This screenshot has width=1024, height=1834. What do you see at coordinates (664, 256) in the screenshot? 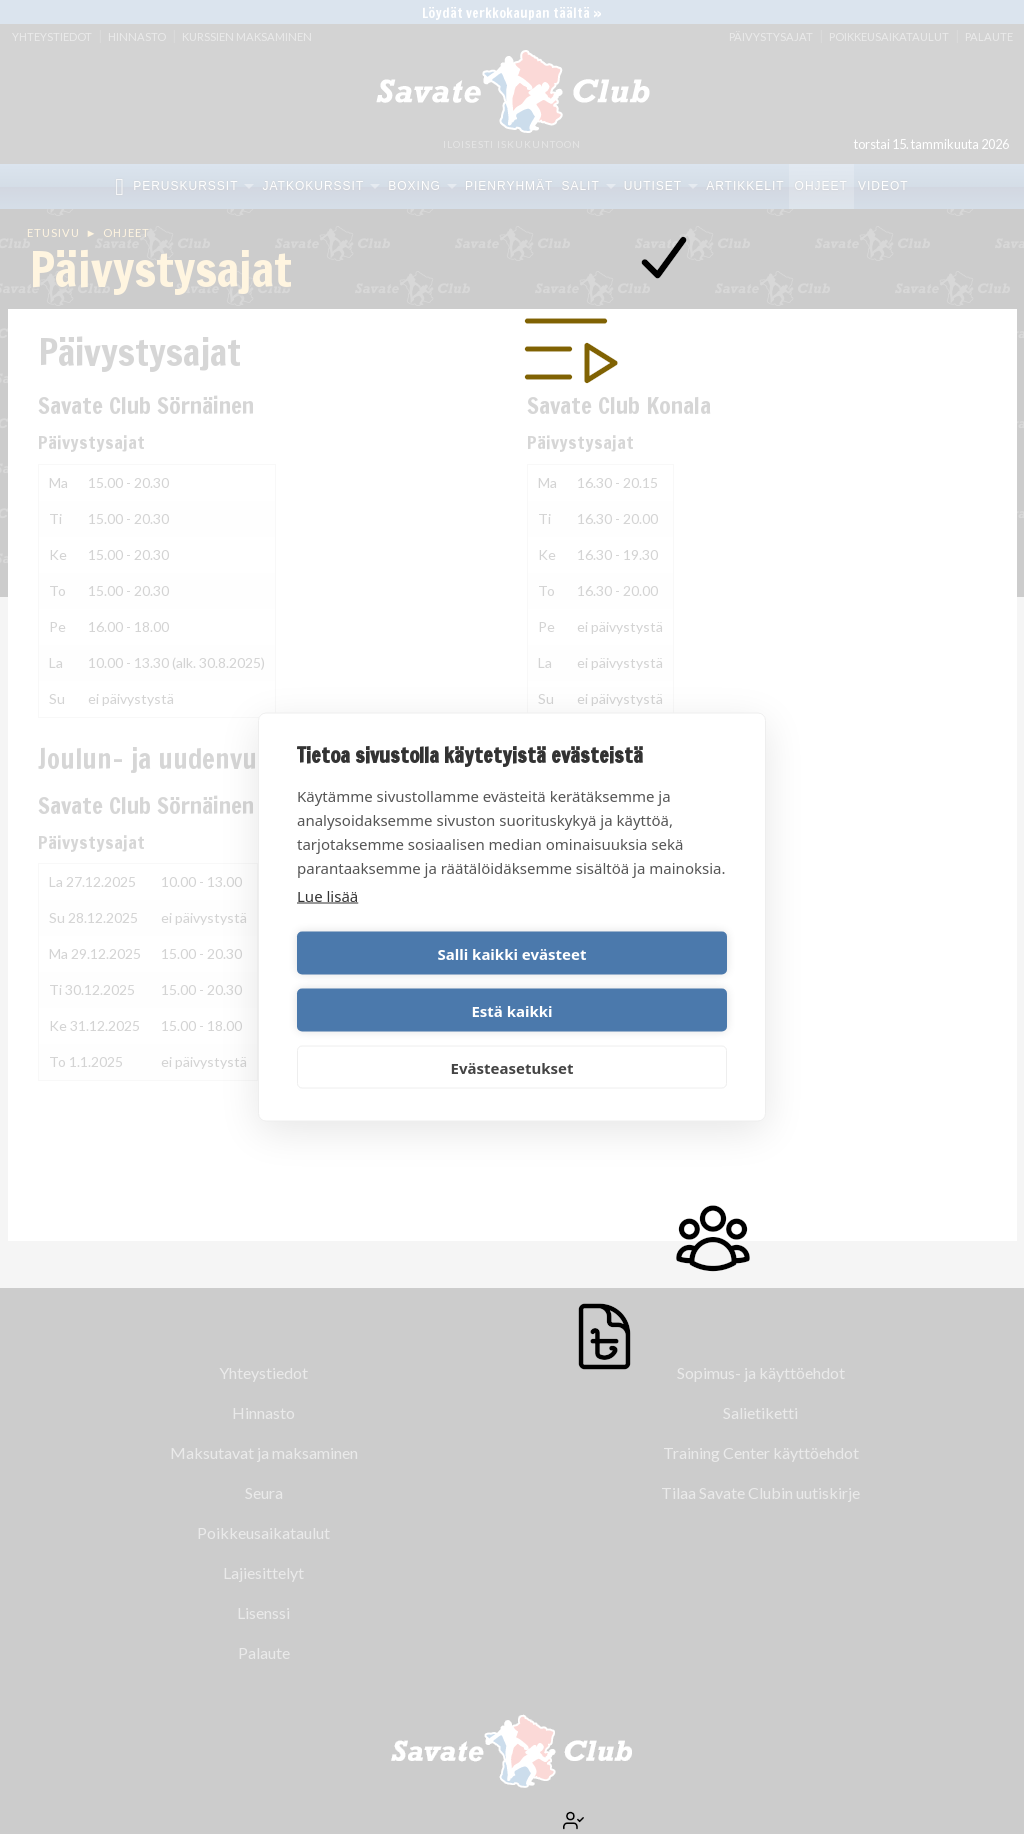
I see `confirms a completed action or task` at bounding box center [664, 256].